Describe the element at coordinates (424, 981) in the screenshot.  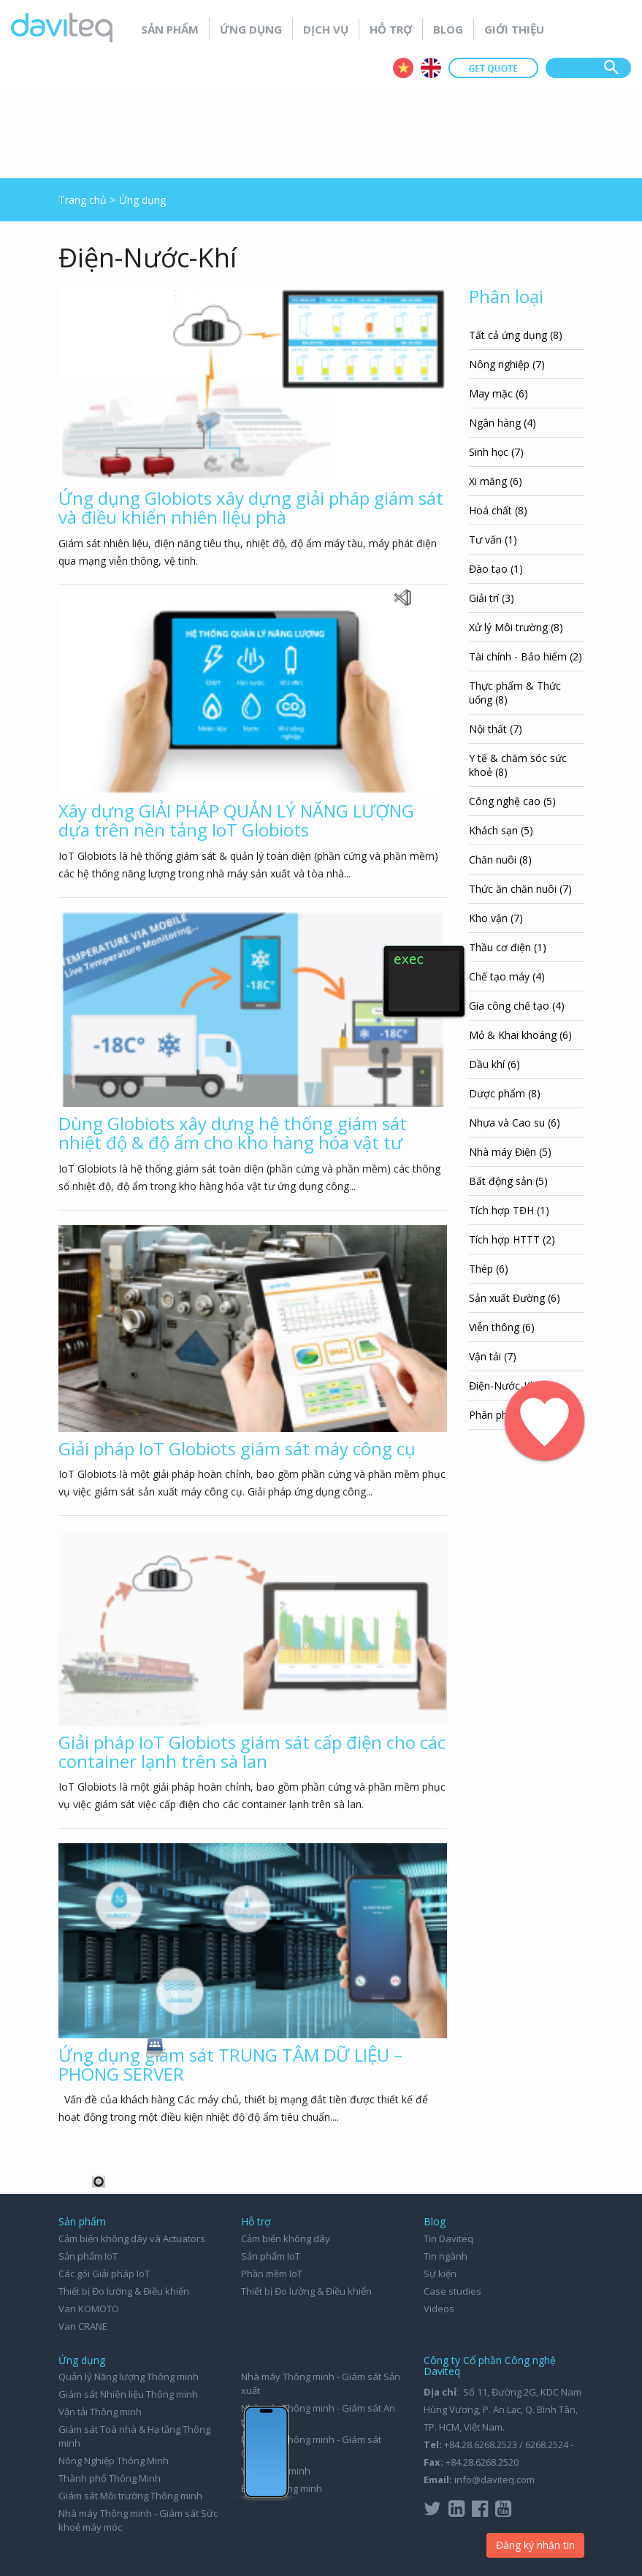
I see `indicates an executable binary file` at that location.